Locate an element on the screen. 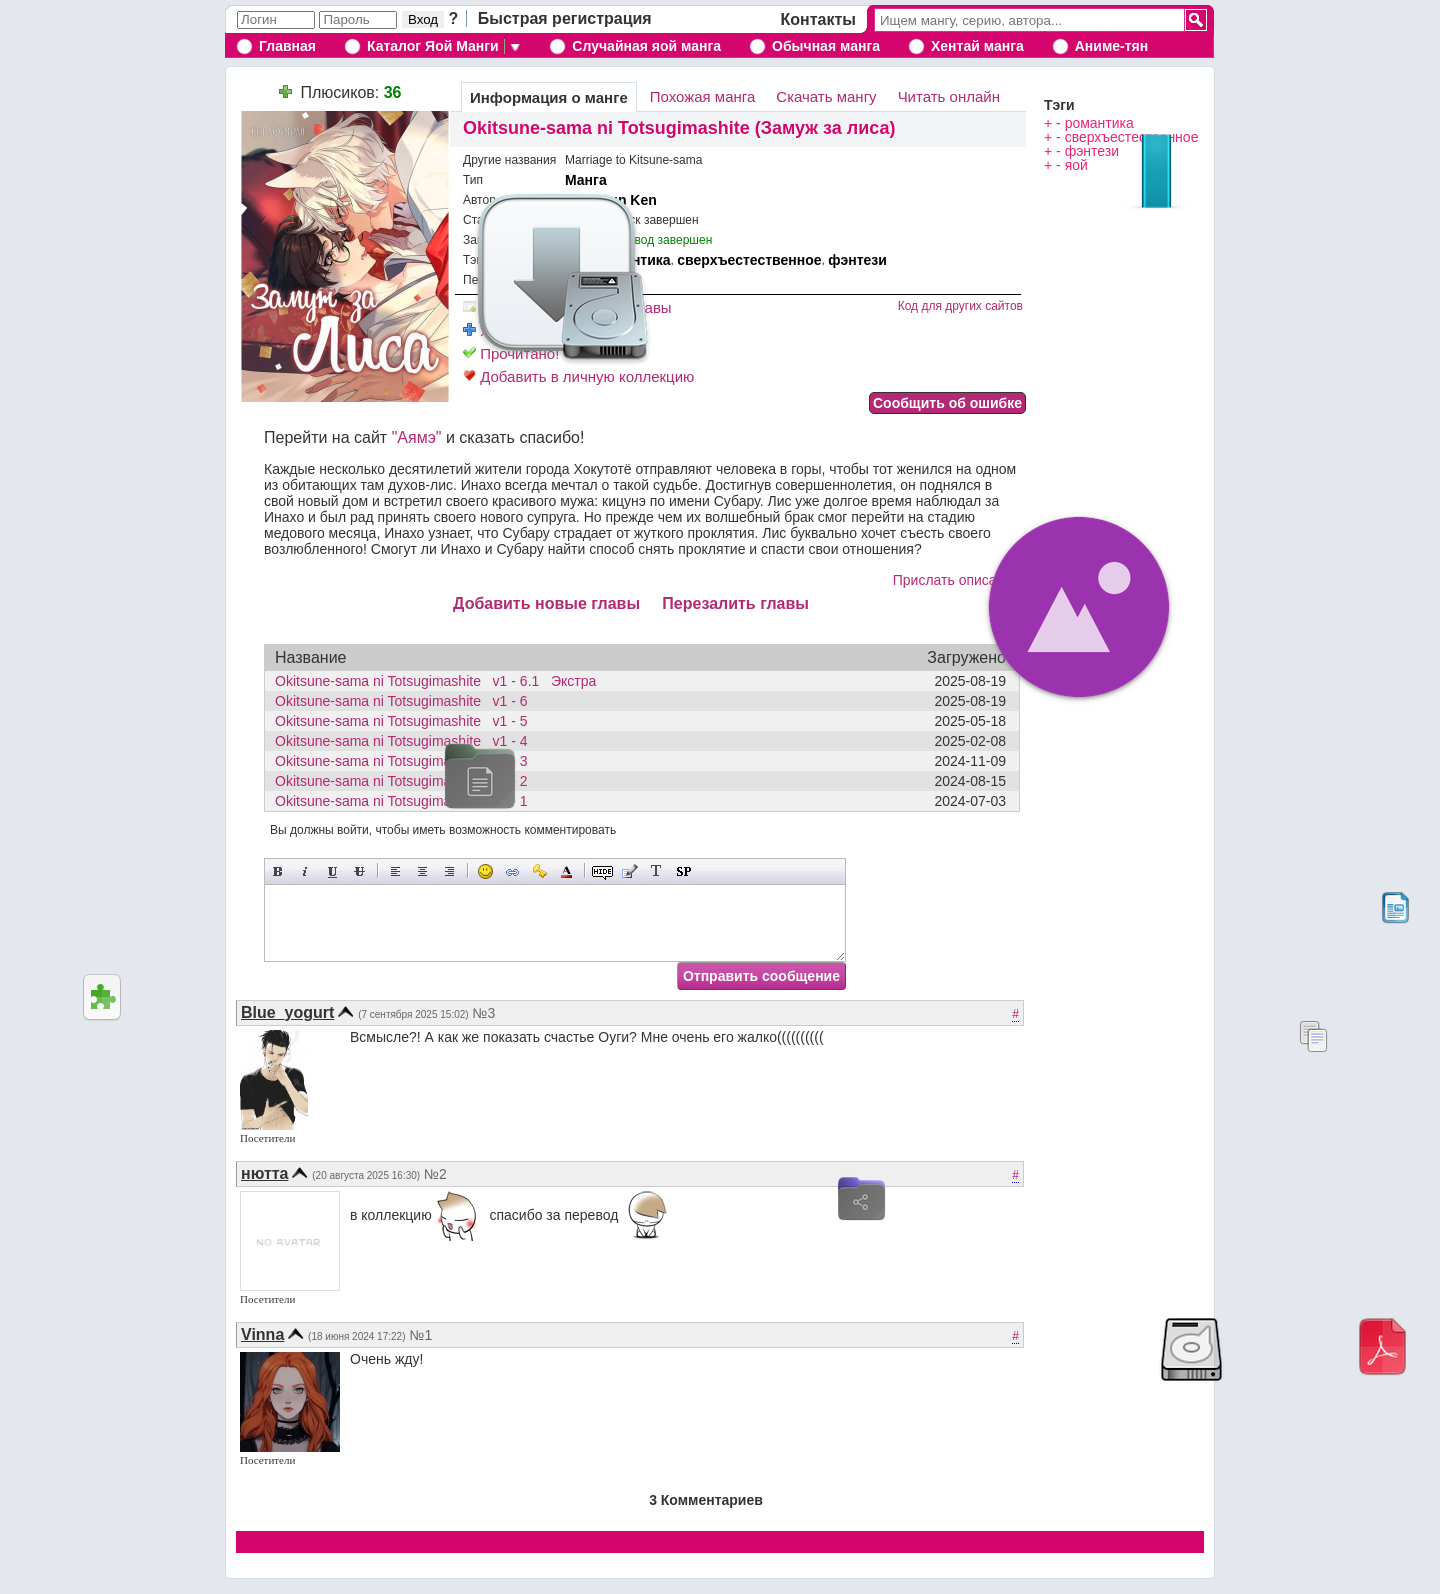 This screenshot has width=1440, height=1594. copy selected content to clipboard is located at coordinates (1313, 1036).